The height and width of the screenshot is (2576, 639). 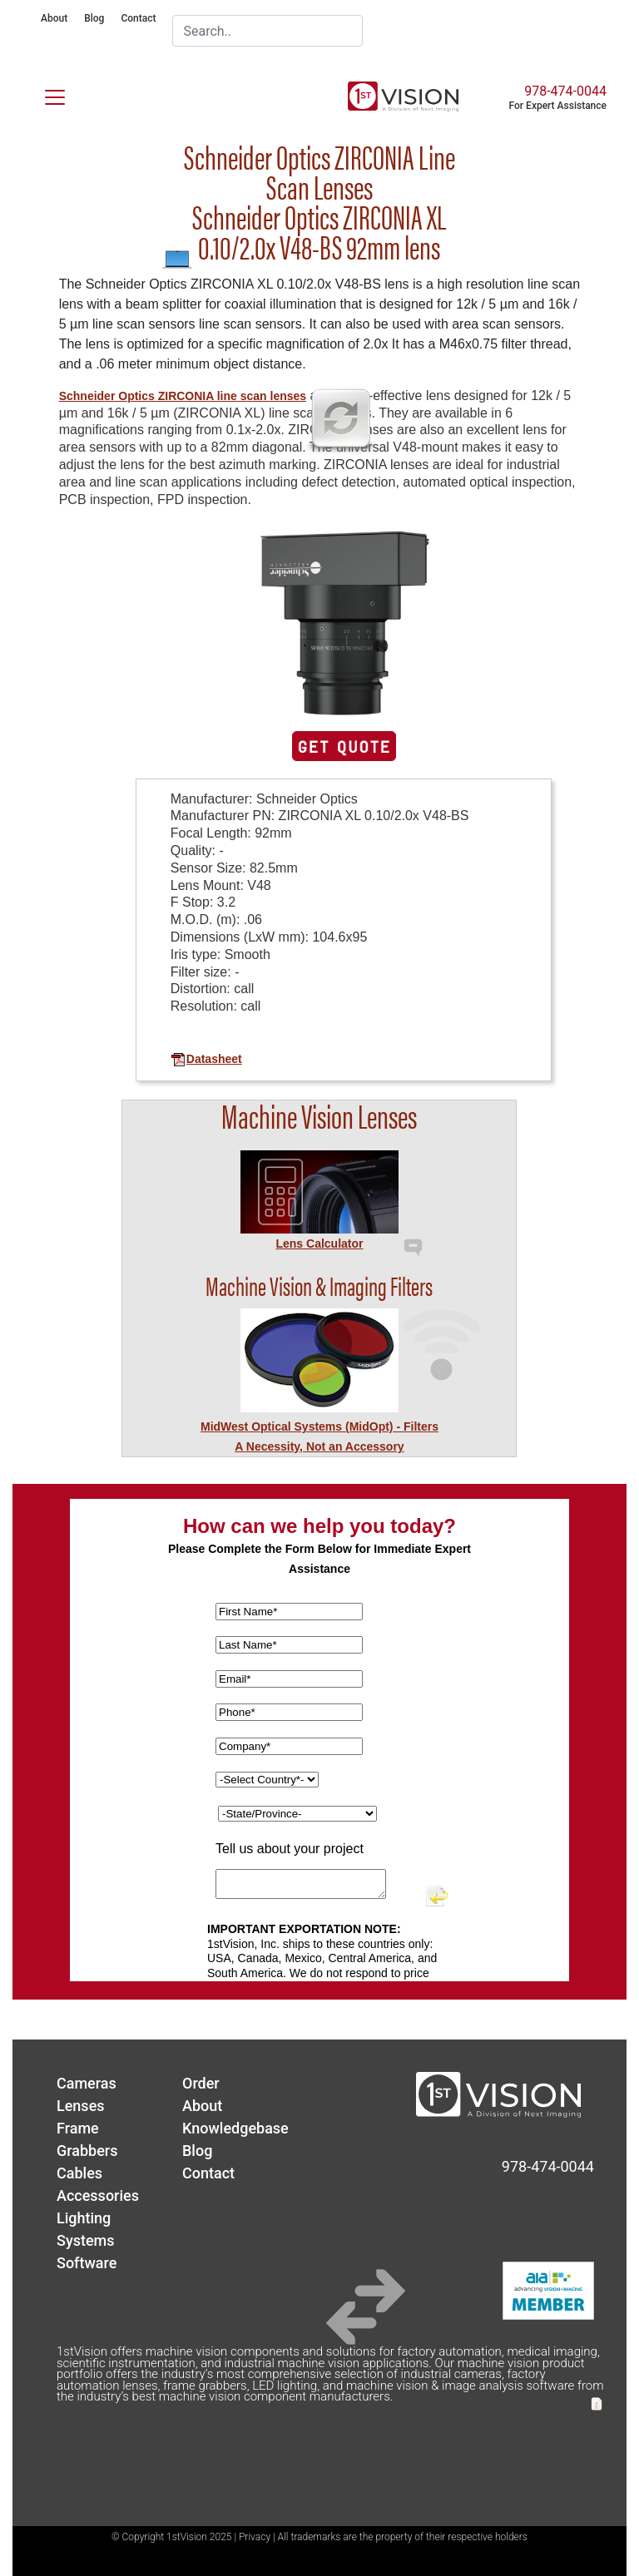 I want to click on a java source code file, so click(x=597, y=2404).